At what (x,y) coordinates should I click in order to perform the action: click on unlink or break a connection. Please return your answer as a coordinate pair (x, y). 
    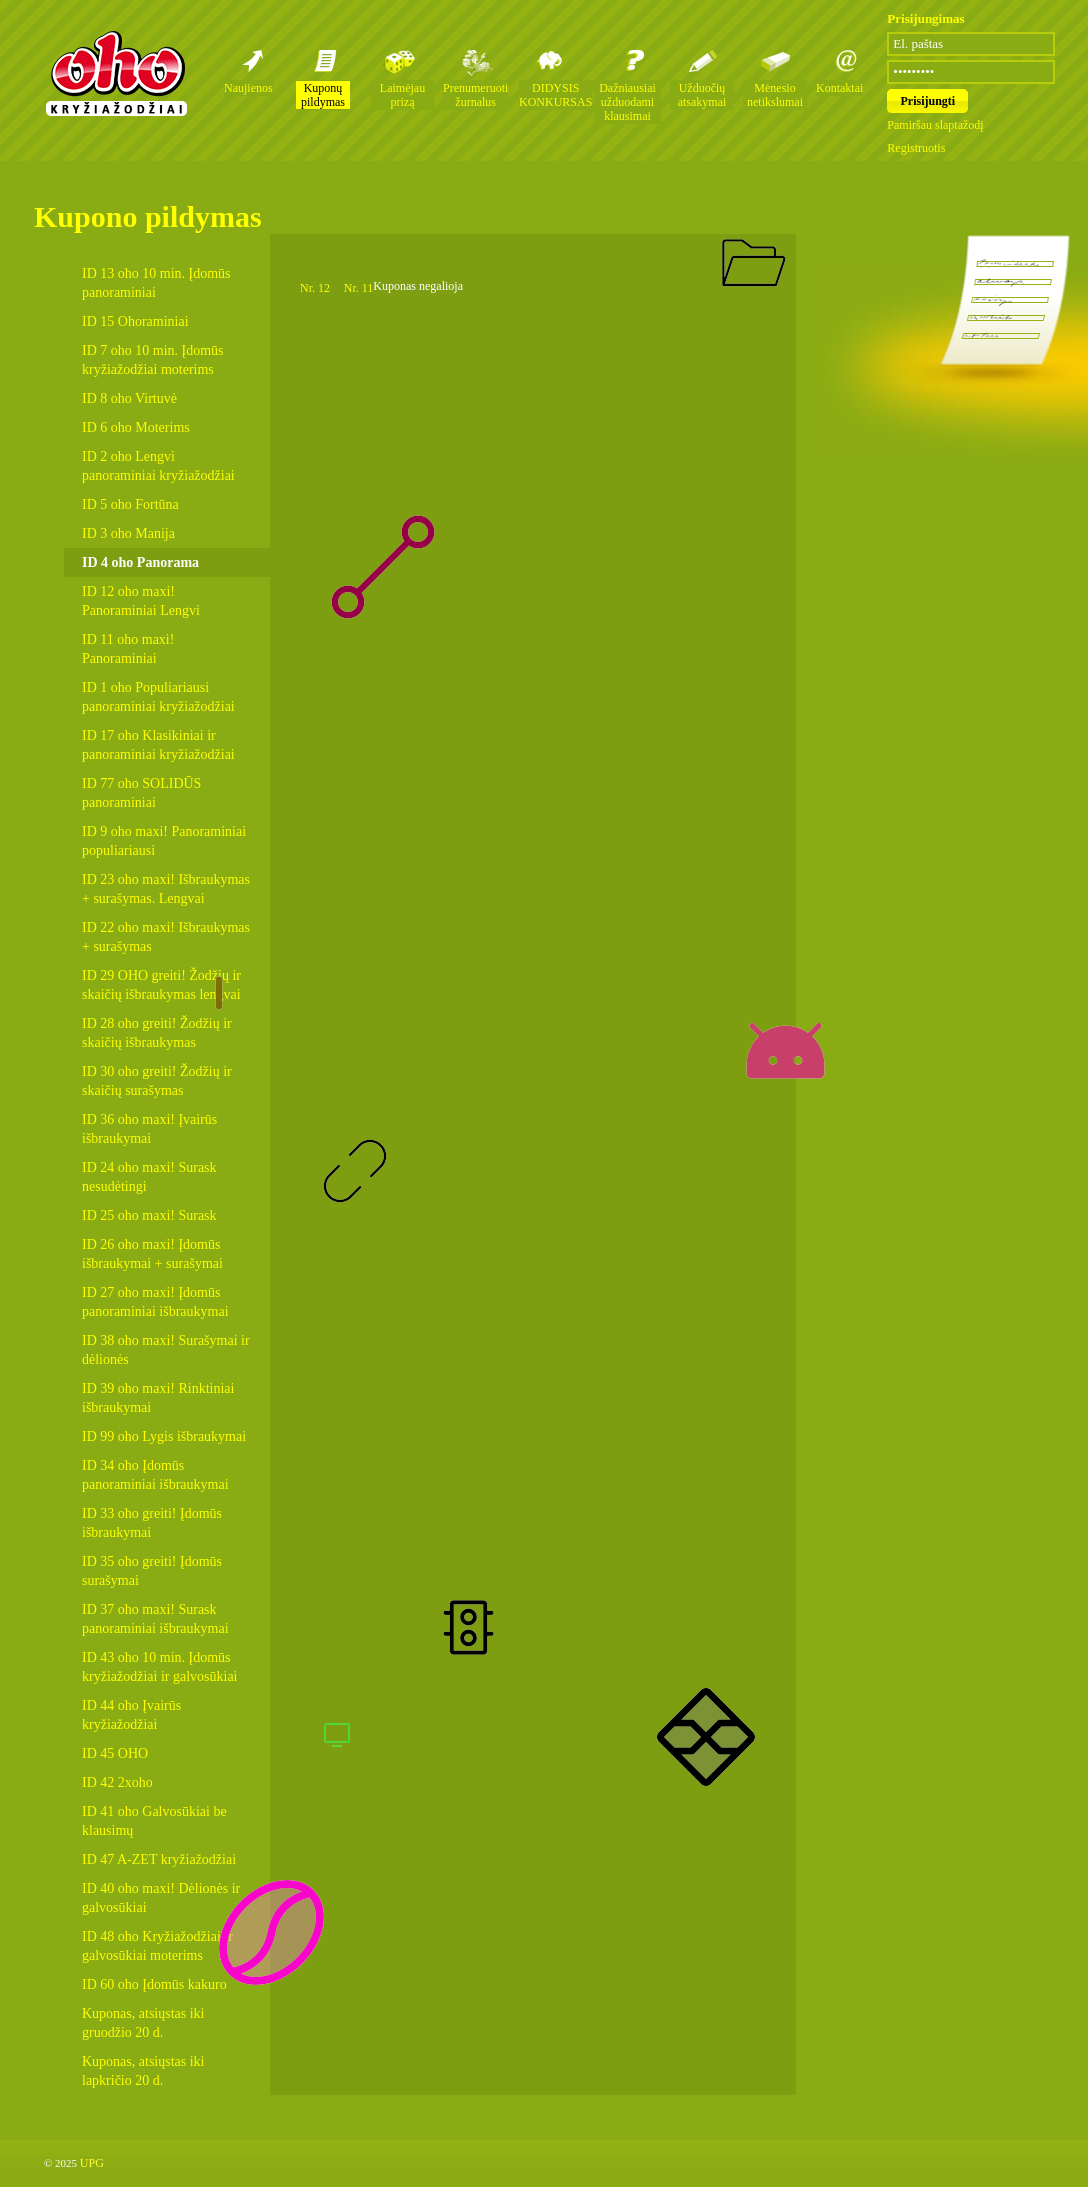
    Looking at the image, I should click on (355, 1171).